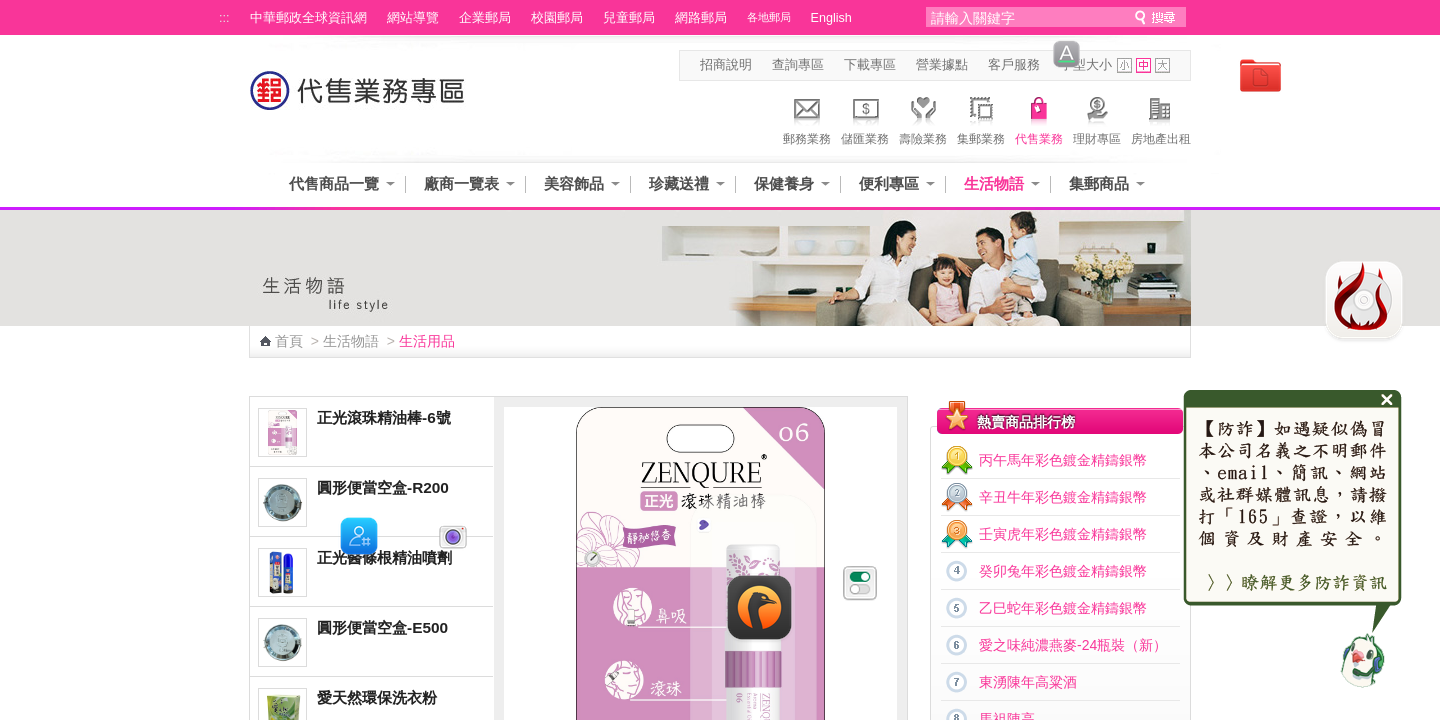 This screenshot has width=1440, height=720. What do you see at coordinates (592, 558) in the screenshot?
I see `open sysprof system profiler` at bounding box center [592, 558].